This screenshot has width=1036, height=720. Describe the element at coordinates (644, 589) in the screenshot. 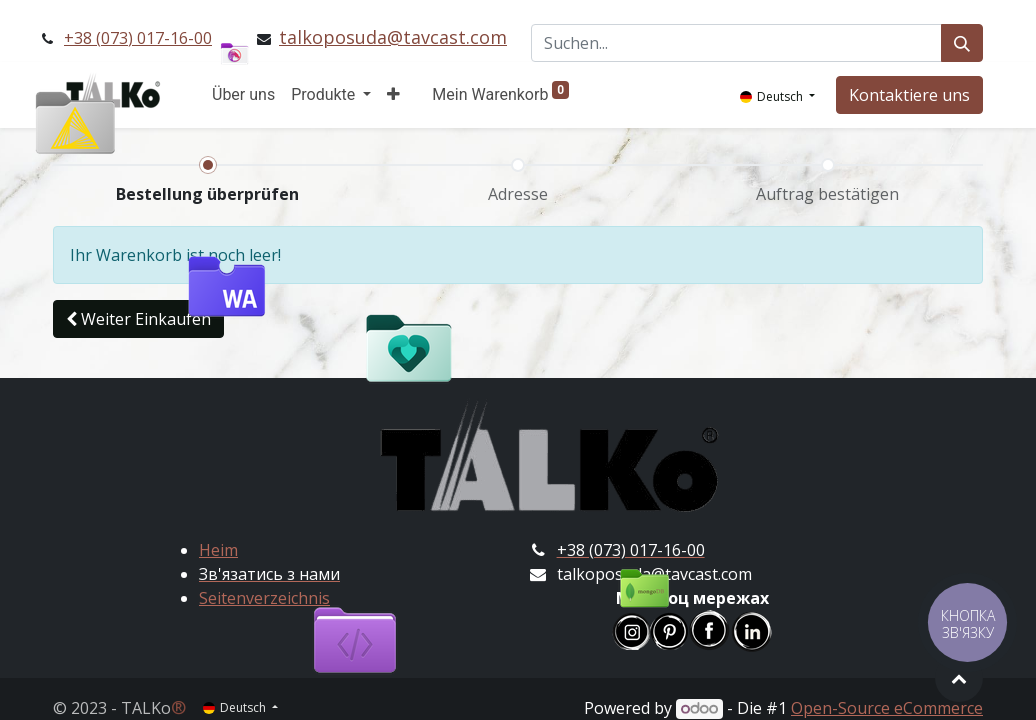

I see `open folder containing MongoDB database files` at that location.